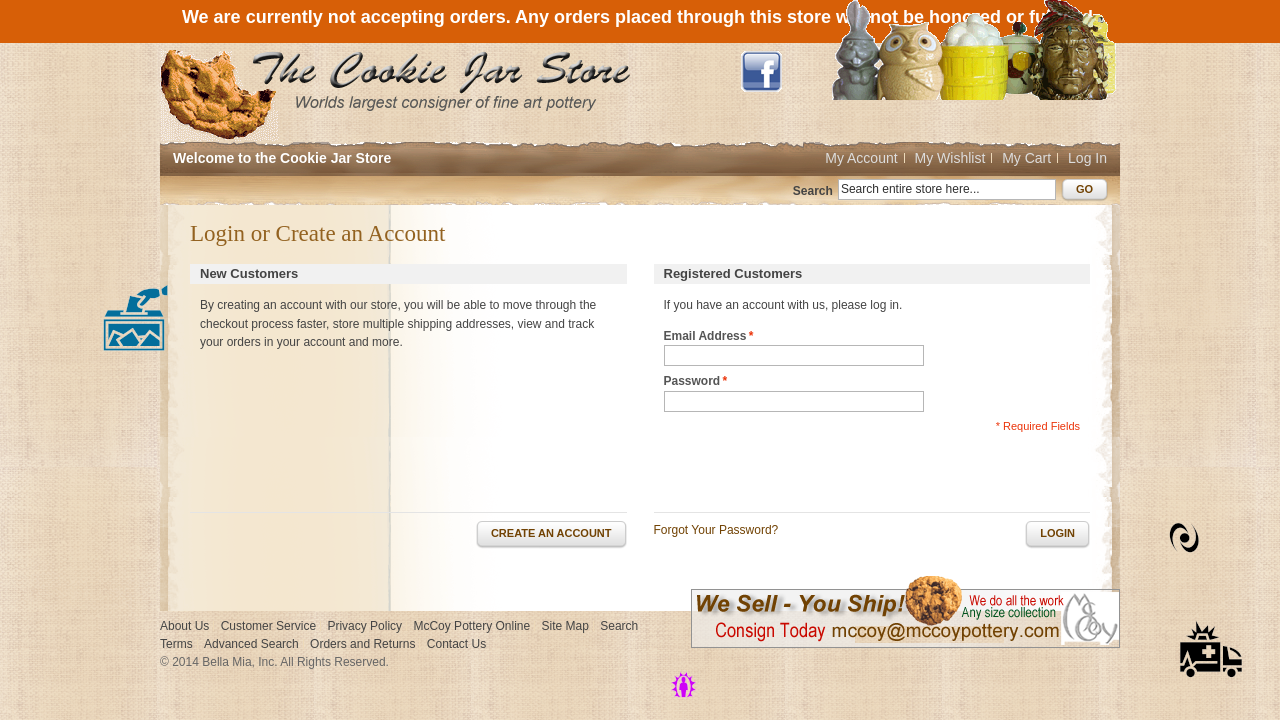 The width and height of the screenshot is (1280, 720). What do you see at coordinates (1184, 538) in the screenshot?
I see `activate focus or concentration mode` at bounding box center [1184, 538].